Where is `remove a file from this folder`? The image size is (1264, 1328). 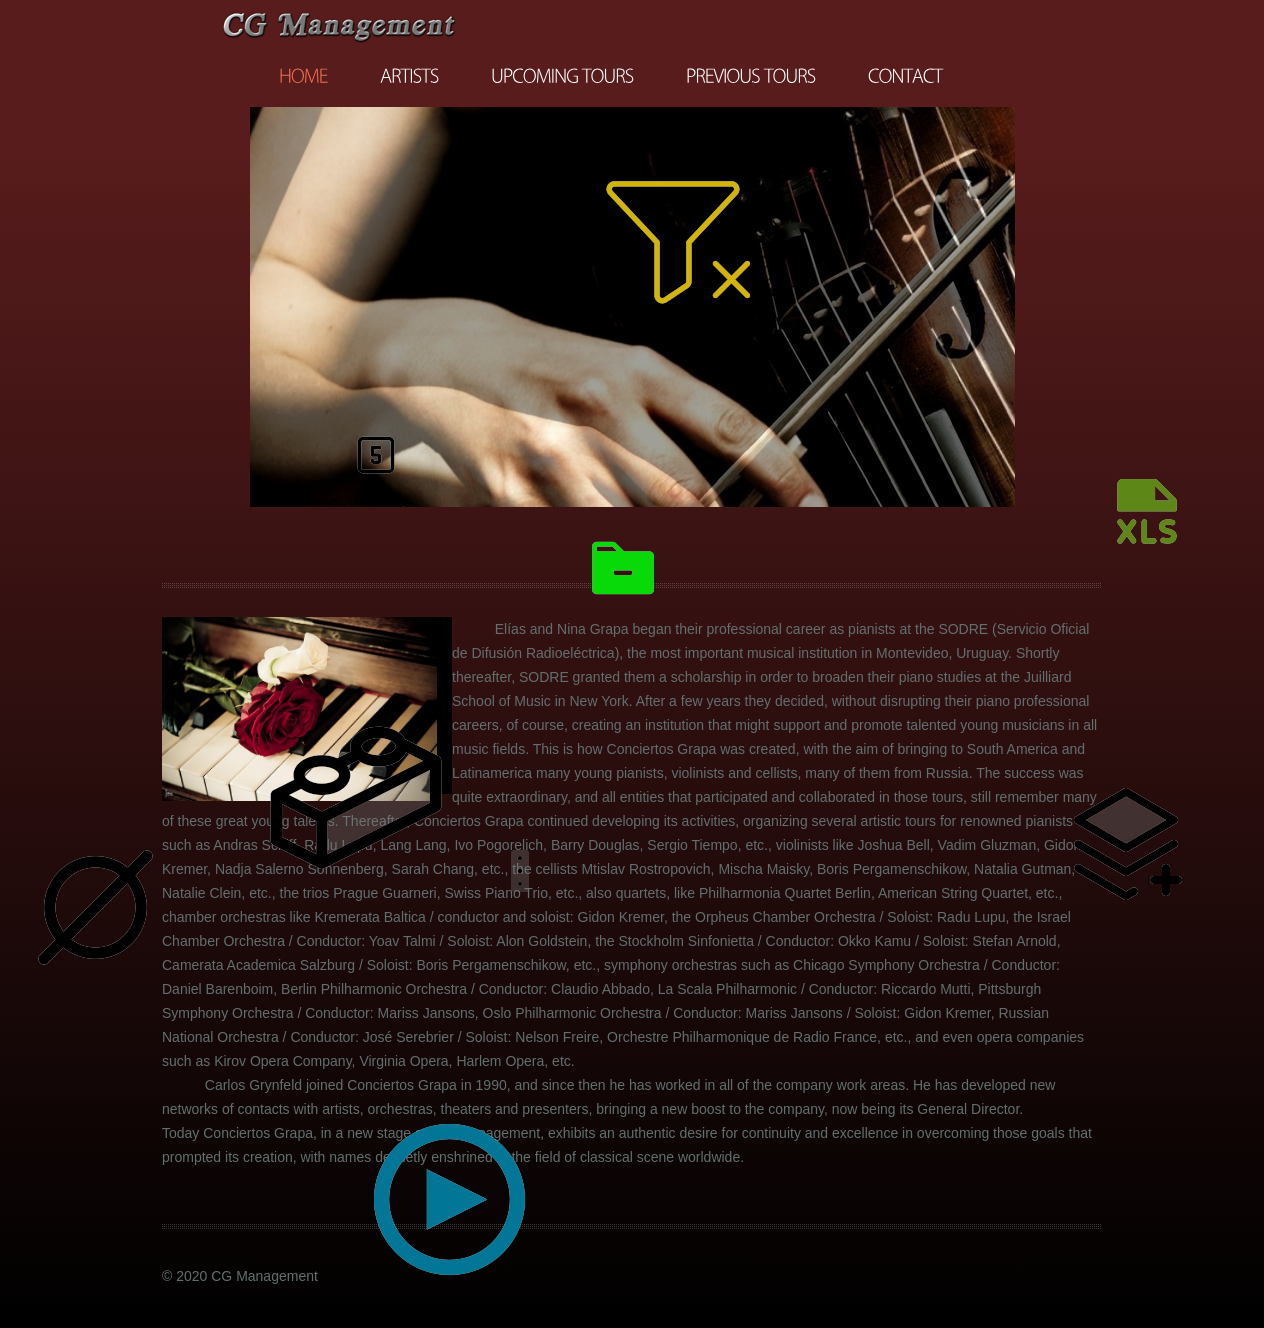
remove a file from this folder is located at coordinates (623, 568).